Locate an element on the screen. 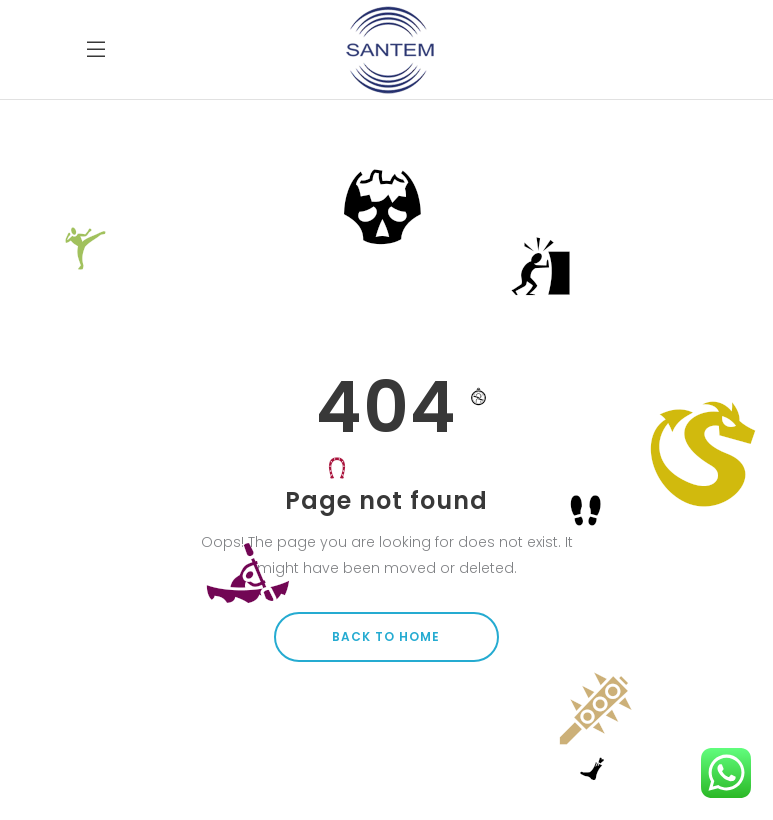 This screenshot has height=820, width=773. access luck or fortune-related game features is located at coordinates (337, 468).